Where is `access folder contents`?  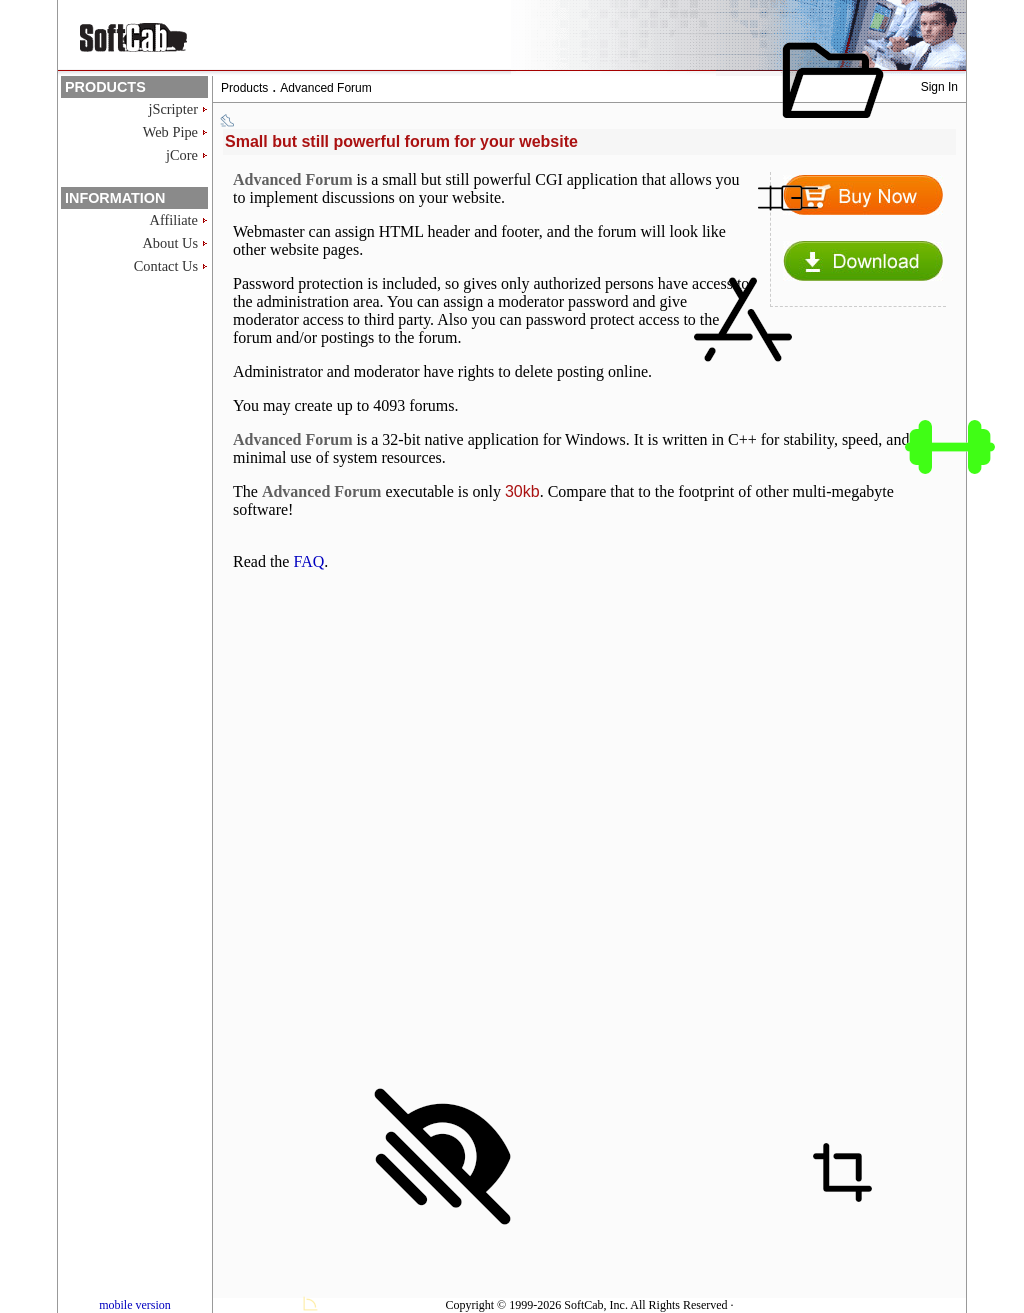
access folder contents is located at coordinates (829, 78).